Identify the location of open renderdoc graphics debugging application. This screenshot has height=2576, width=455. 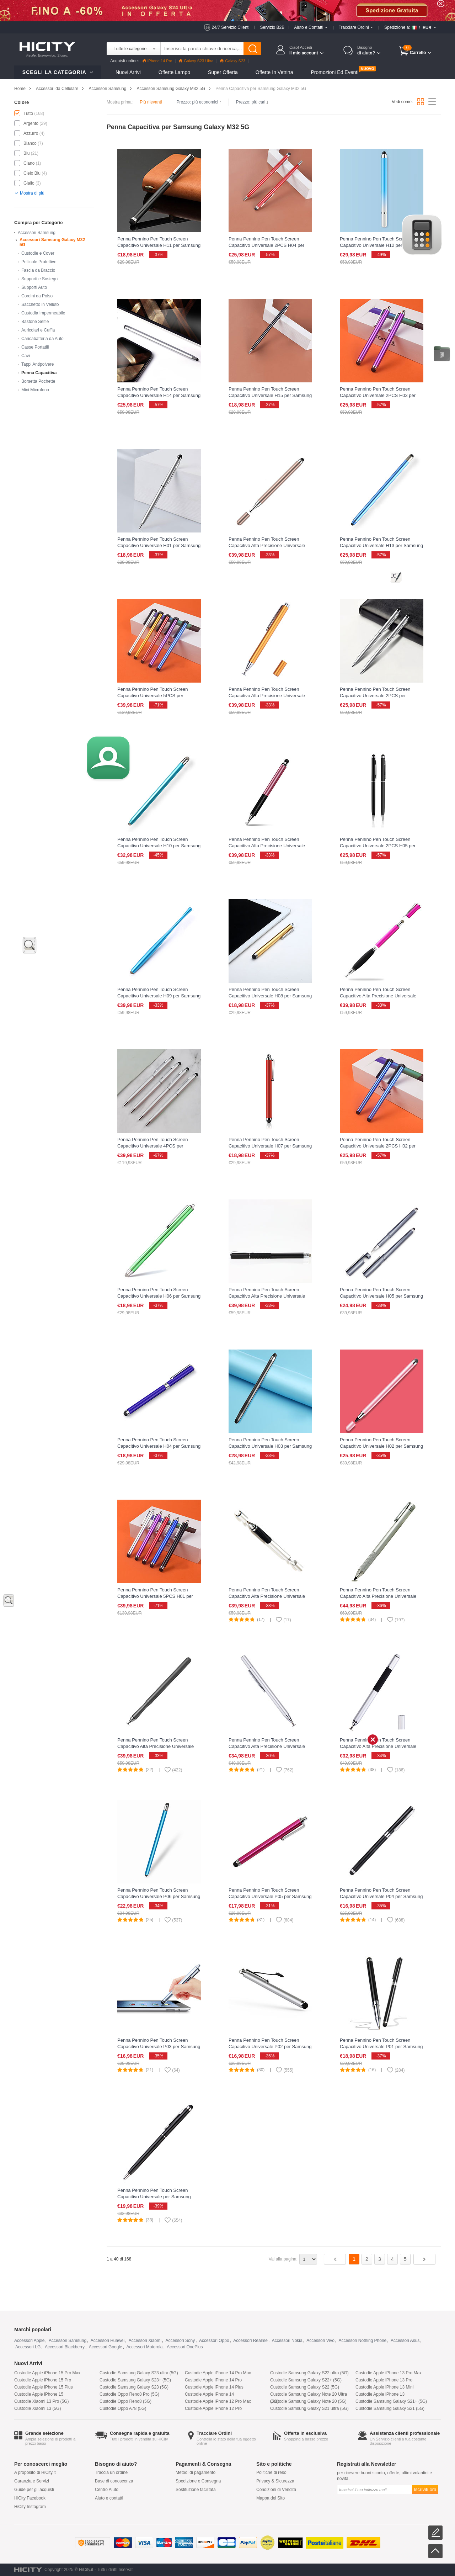
(108, 758).